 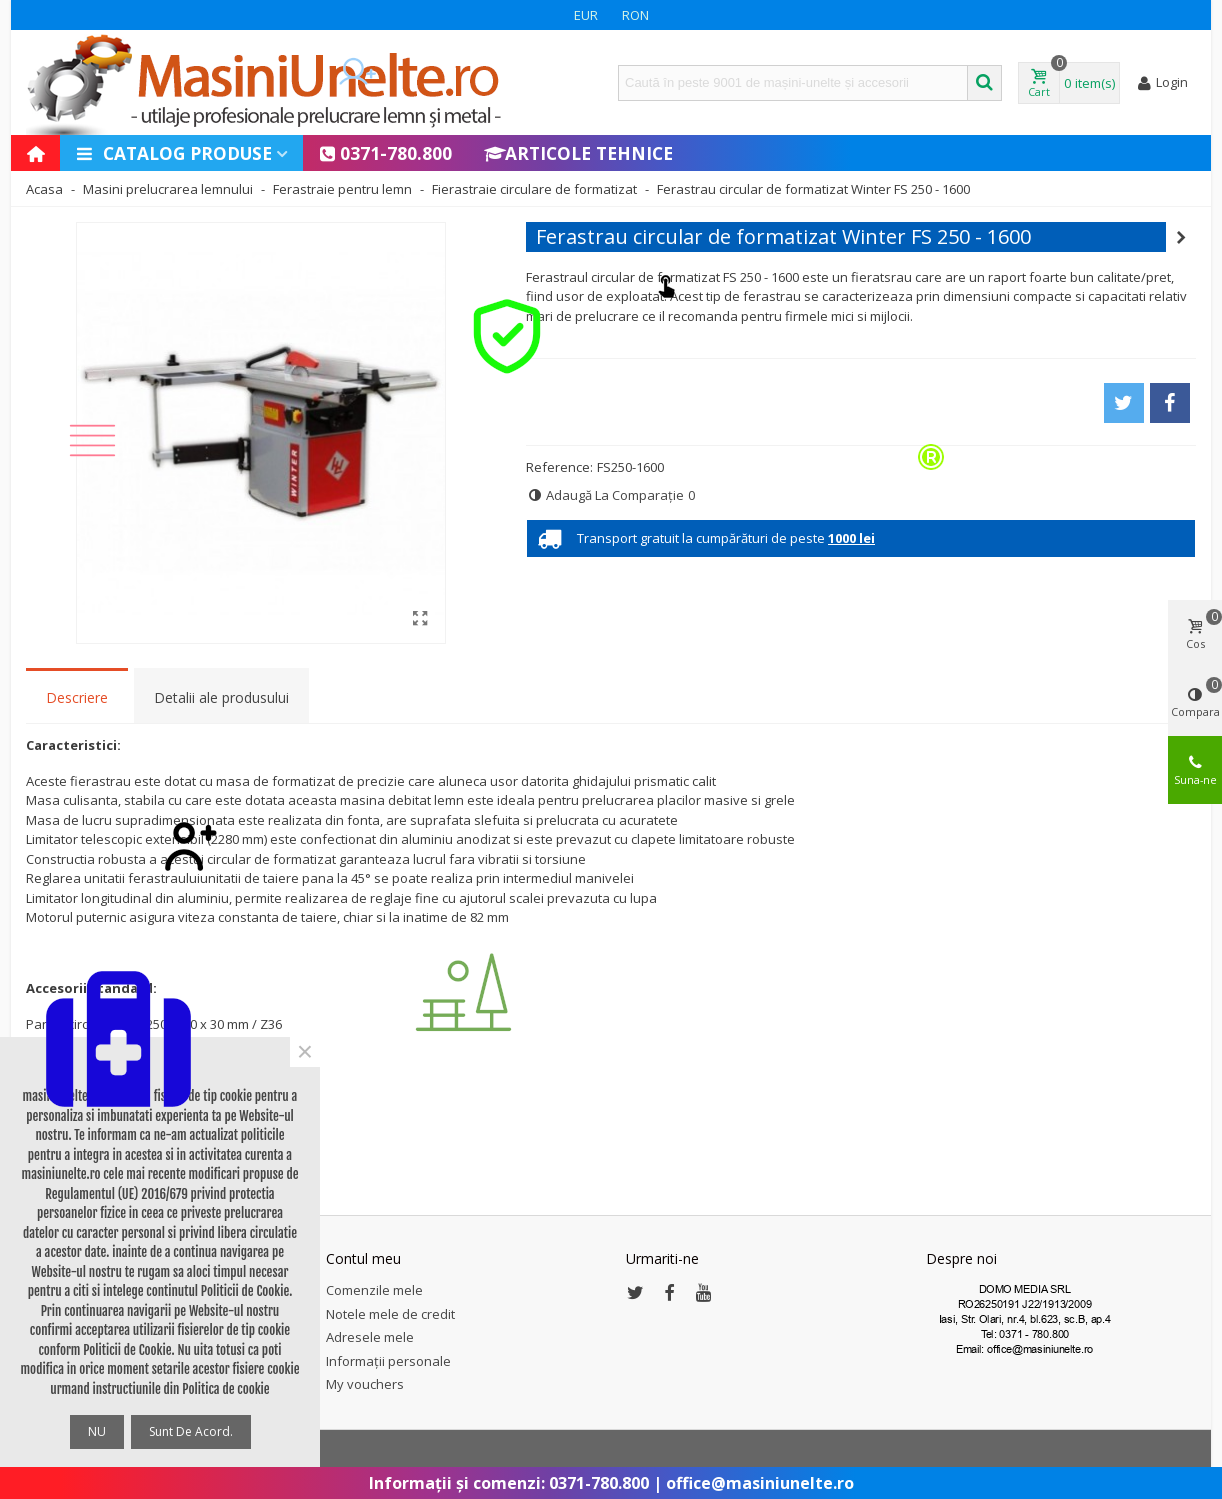 What do you see at coordinates (189, 846) in the screenshot?
I see `add a new contact` at bounding box center [189, 846].